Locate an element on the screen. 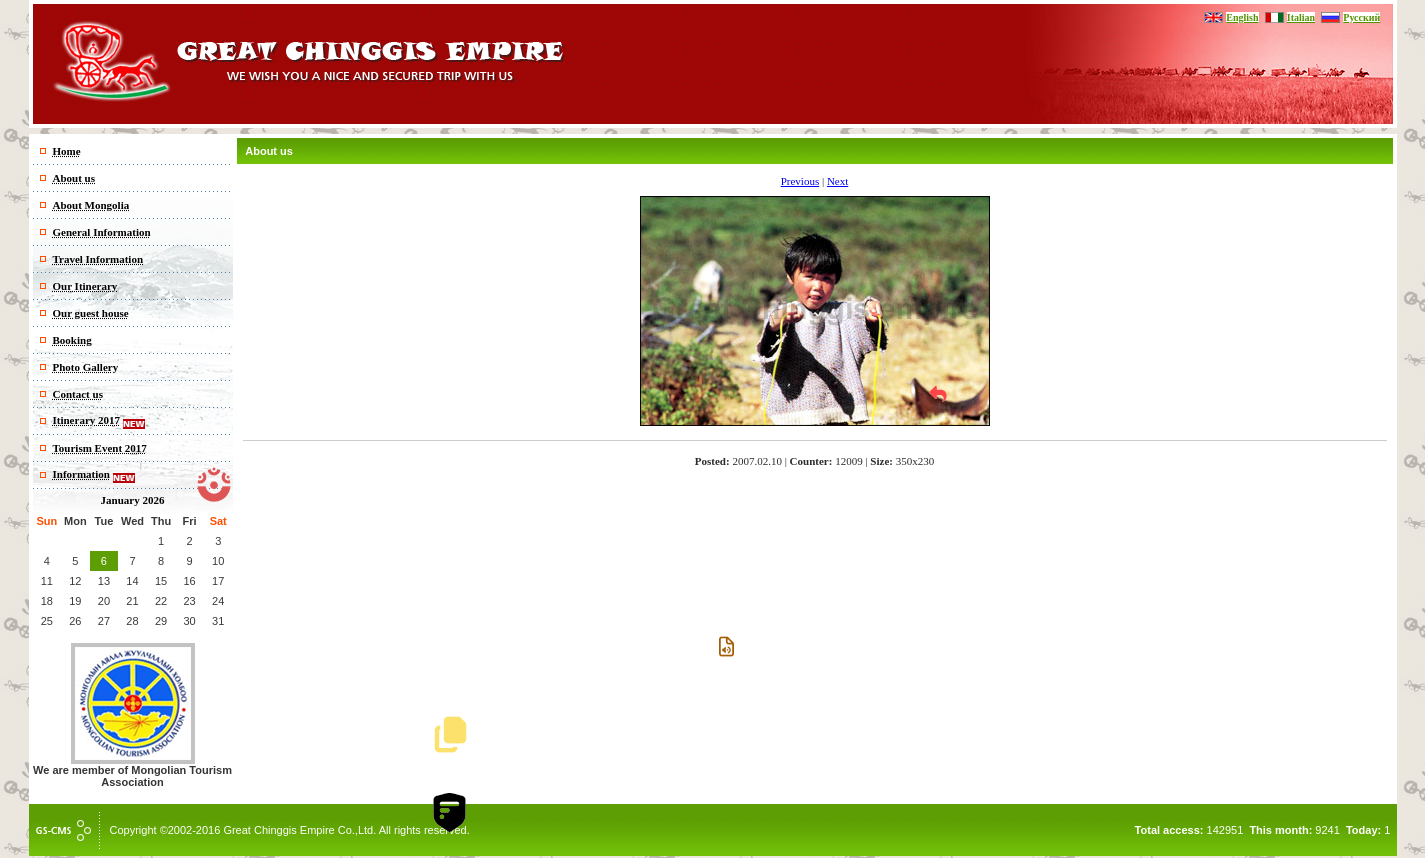 This screenshot has width=1425, height=858. open screenpal screen recording app is located at coordinates (214, 485).